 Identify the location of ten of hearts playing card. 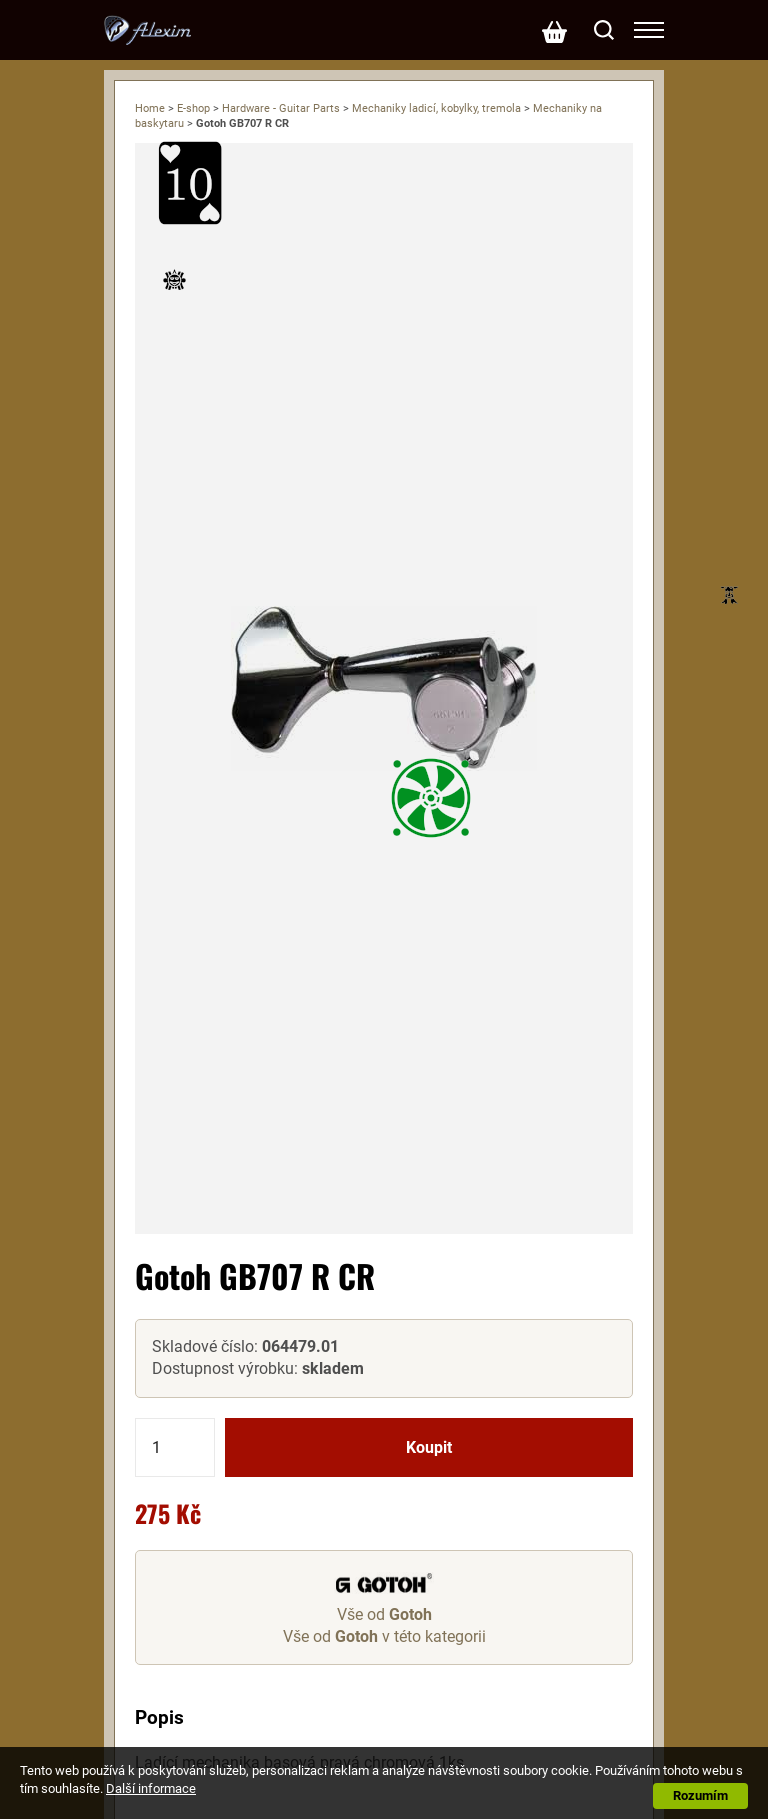
(190, 183).